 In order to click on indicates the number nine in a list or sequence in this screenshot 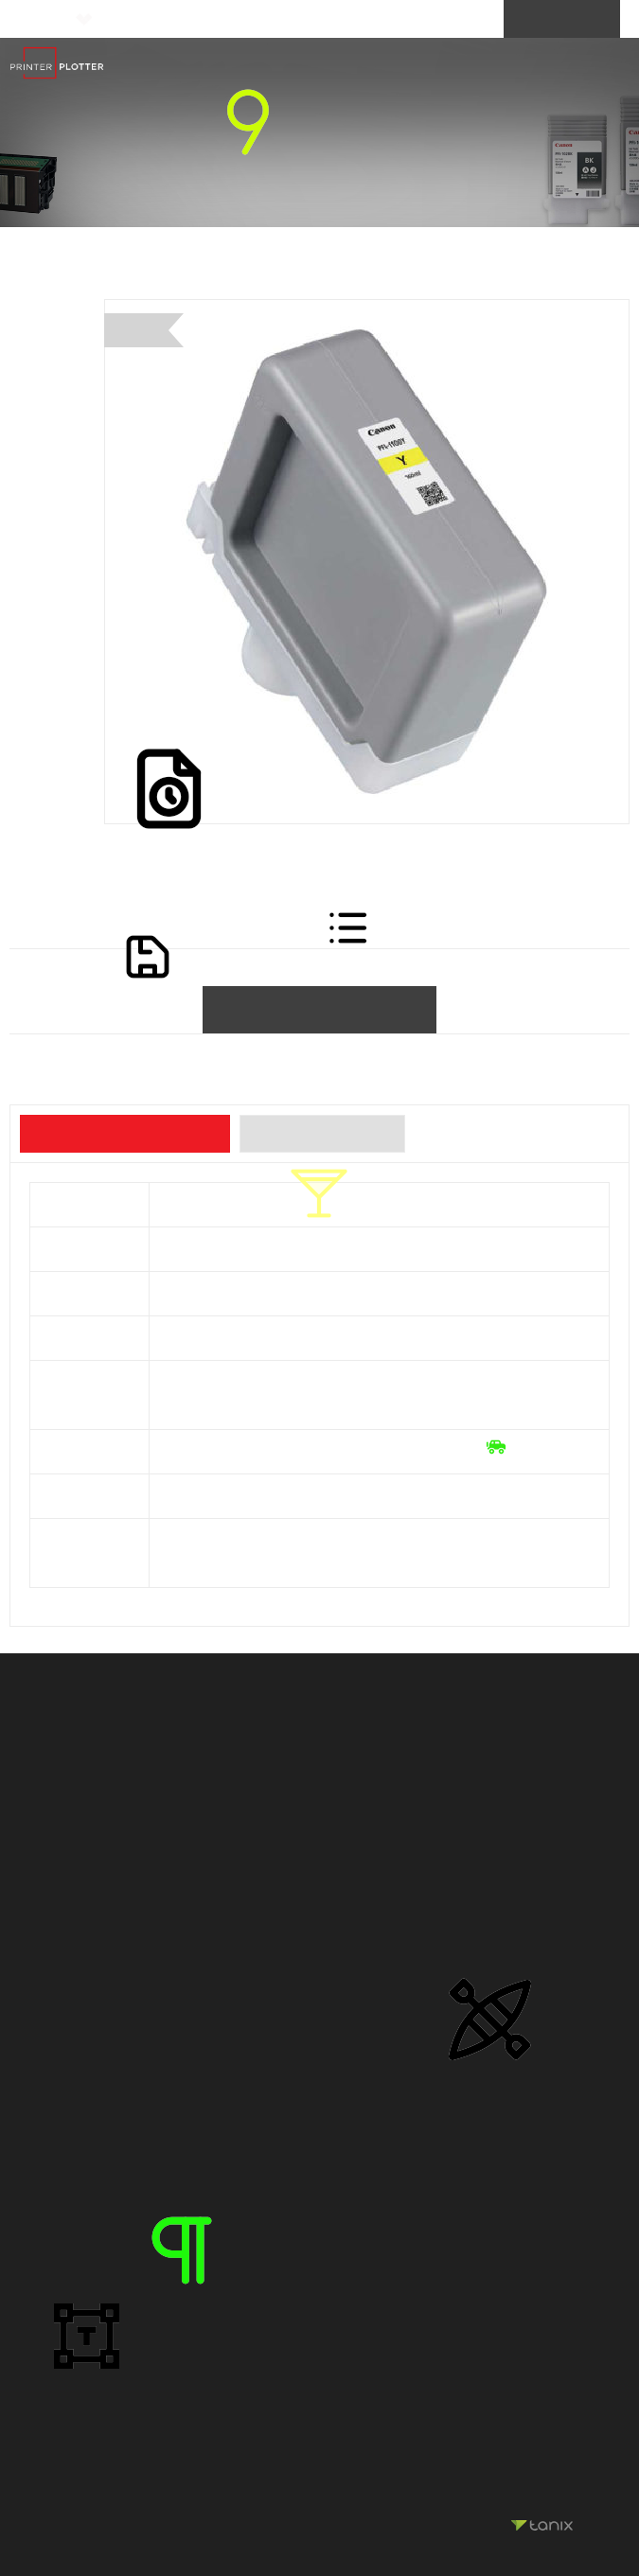, I will do `click(248, 122)`.